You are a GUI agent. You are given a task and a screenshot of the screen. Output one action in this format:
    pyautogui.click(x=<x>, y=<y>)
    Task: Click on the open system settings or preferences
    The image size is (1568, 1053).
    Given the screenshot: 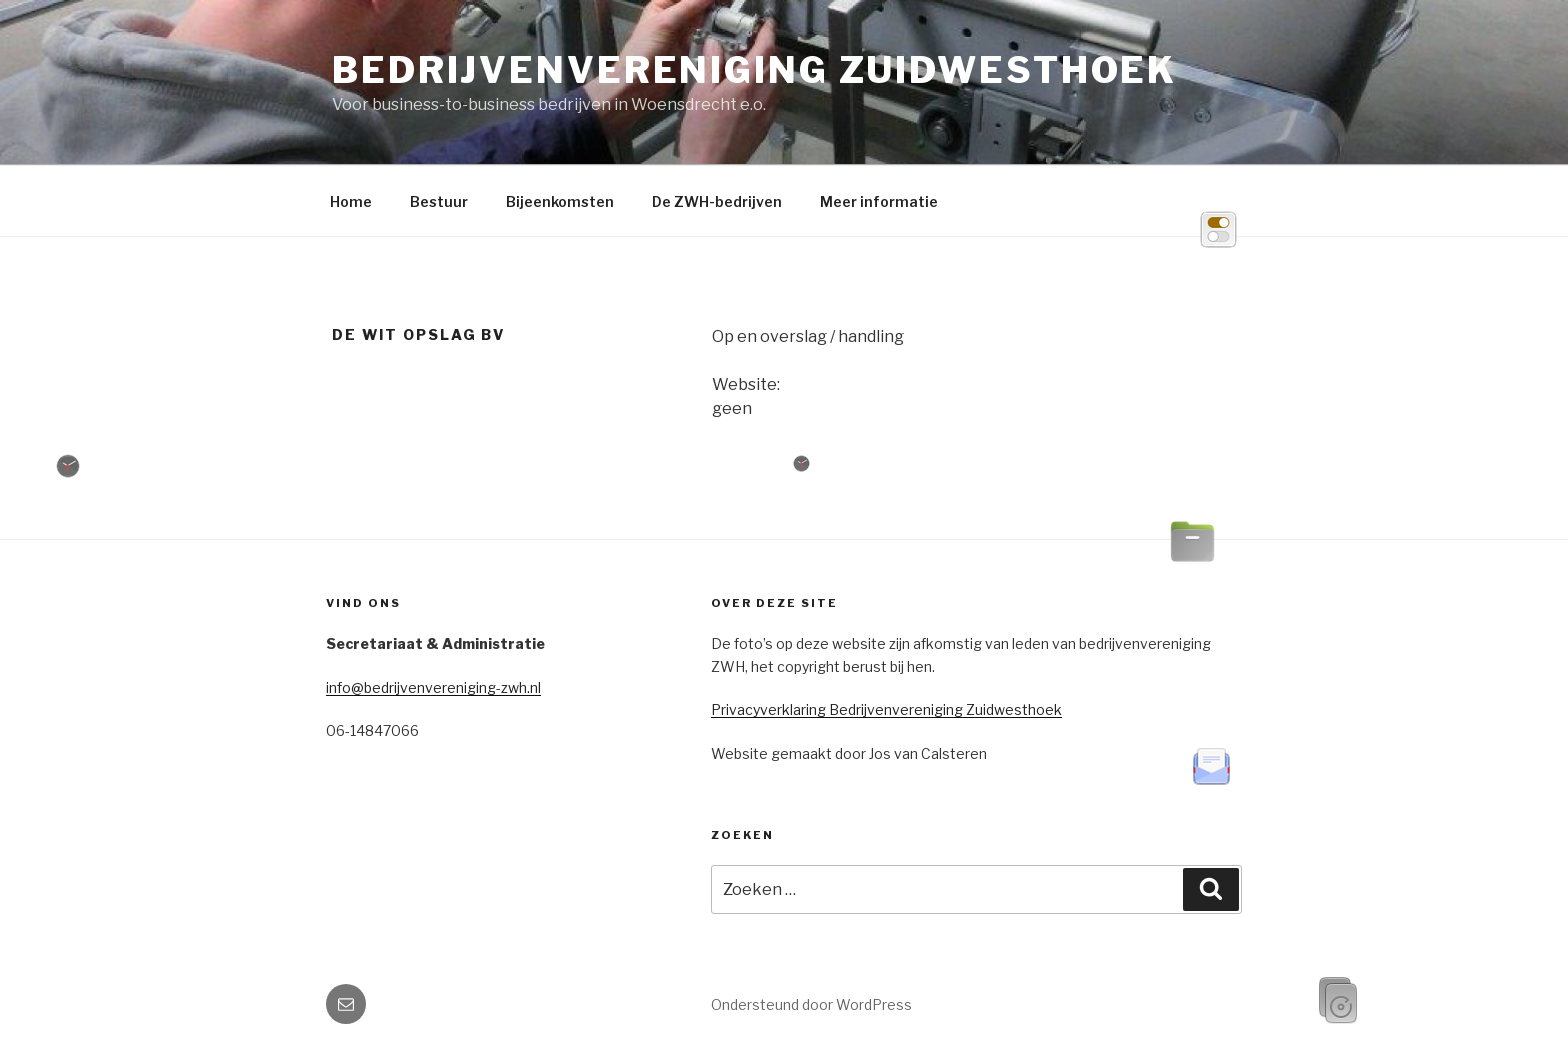 What is the action you would take?
    pyautogui.click(x=1218, y=229)
    